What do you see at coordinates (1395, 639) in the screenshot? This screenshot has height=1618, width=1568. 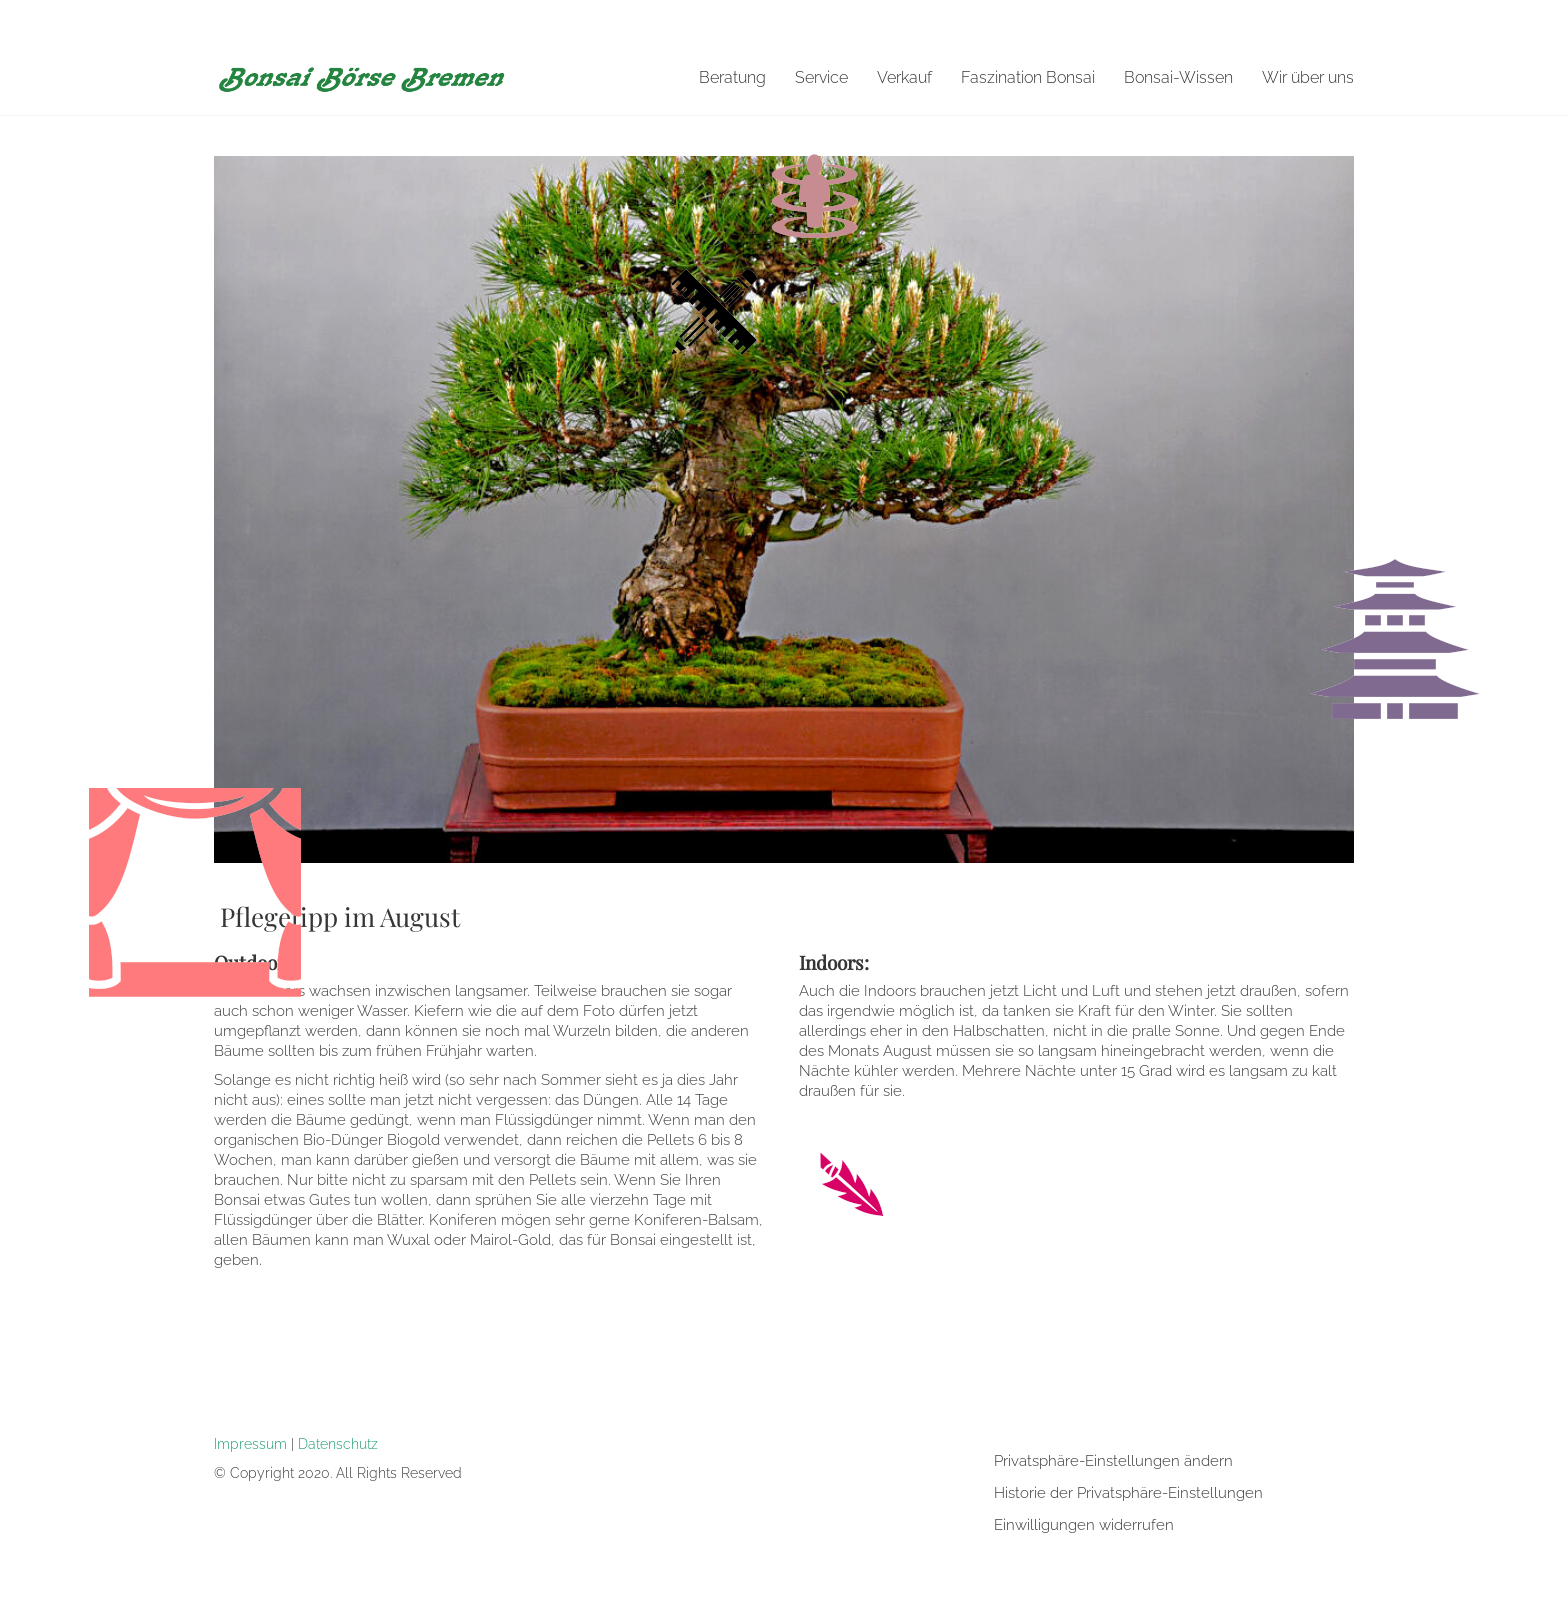 I see `view asian temple or landmark location` at bounding box center [1395, 639].